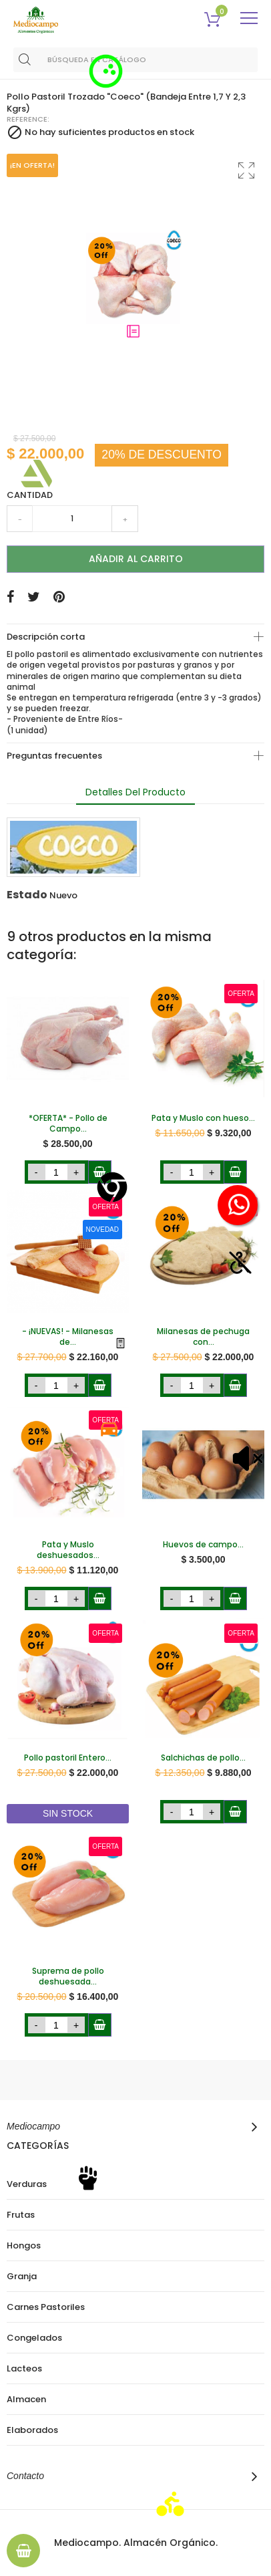  I want to click on visit artstation profile or portfolio, so click(36, 473).